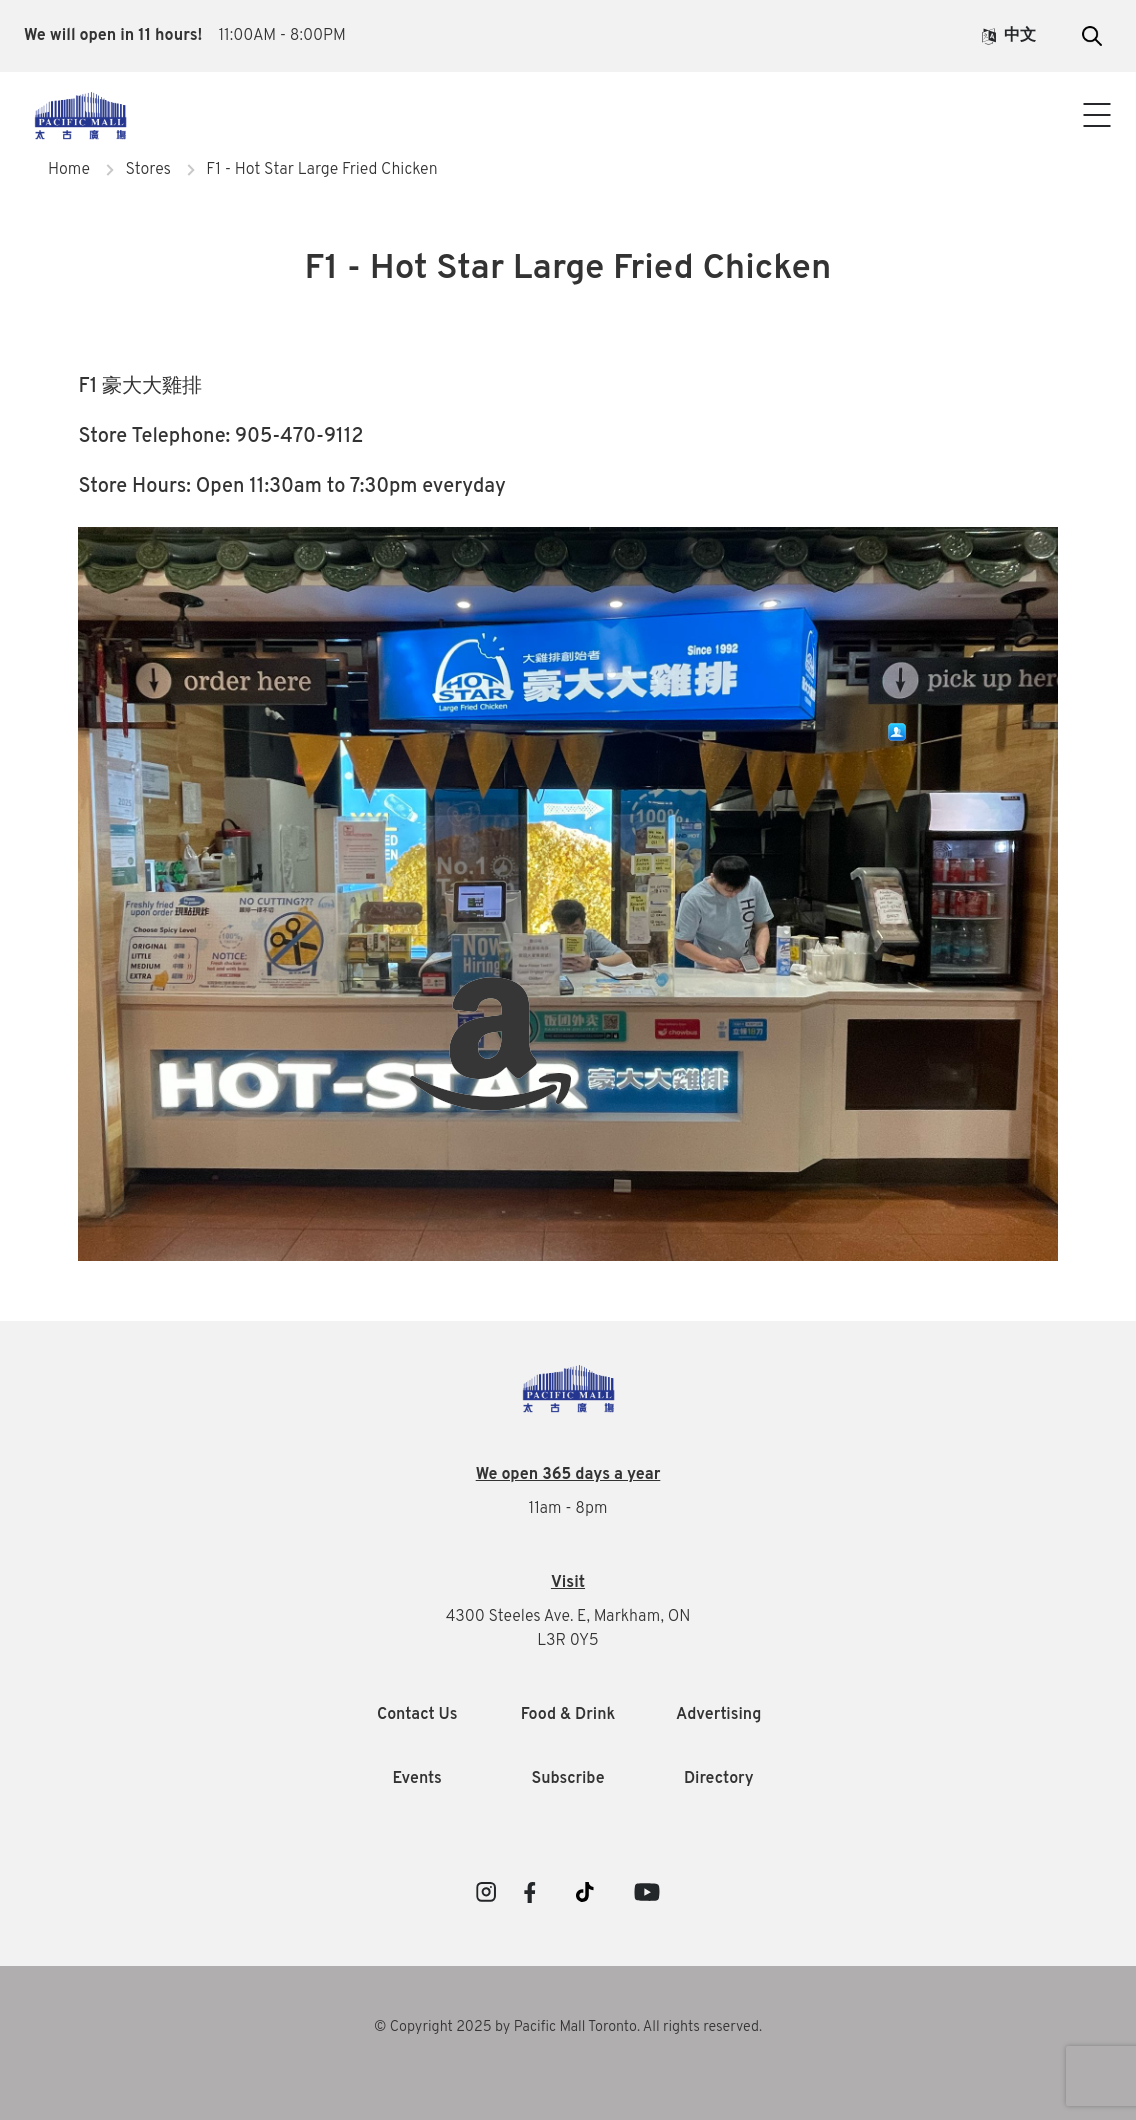 This screenshot has height=2120, width=1136. Describe the element at coordinates (490, 1046) in the screenshot. I see `open the amazon store app` at that location.